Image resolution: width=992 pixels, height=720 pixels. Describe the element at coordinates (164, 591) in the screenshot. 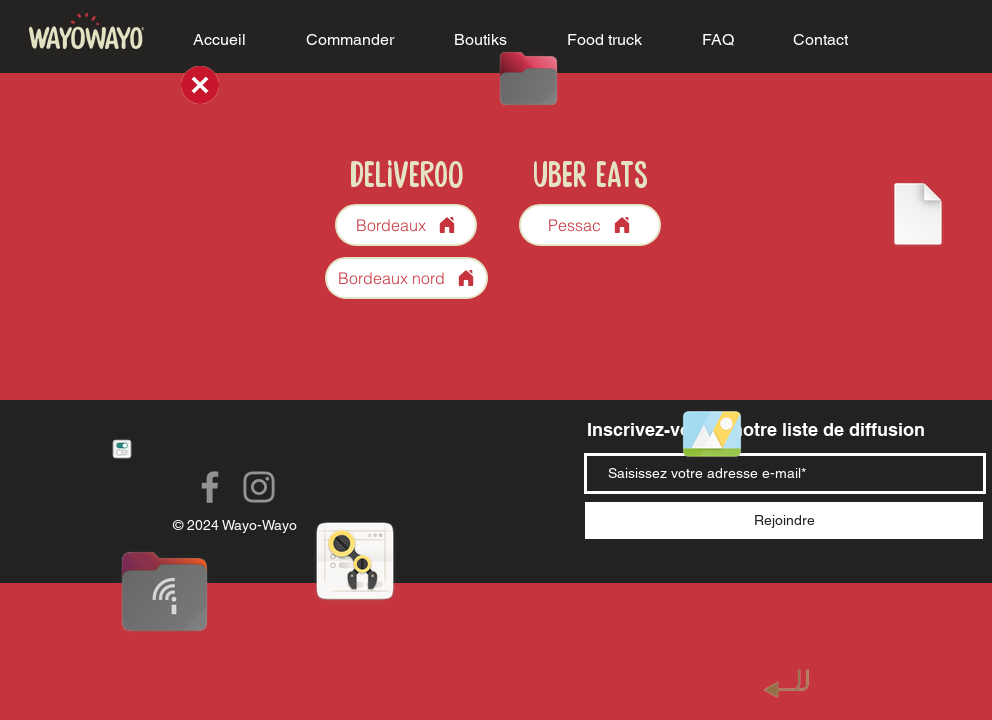

I see `open insync cloud sync folder` at that location.